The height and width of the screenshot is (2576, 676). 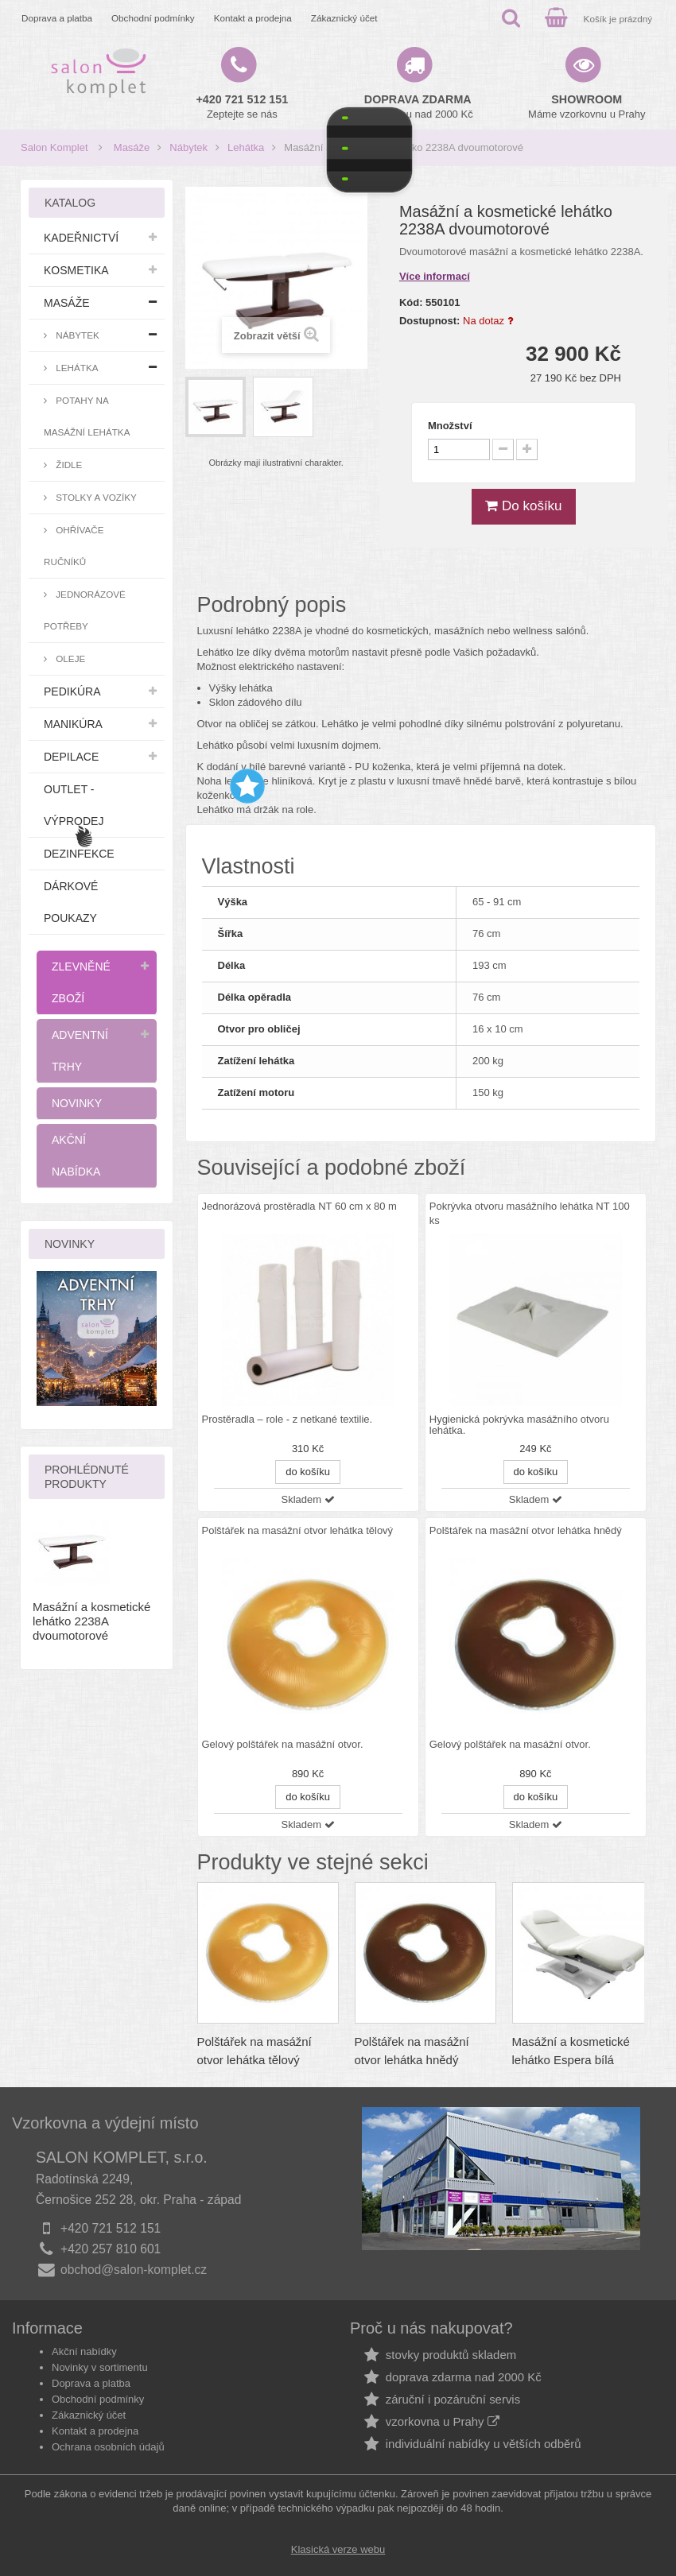 I want to click on indicates a favorited or starred item, so click(x=247, y=786).